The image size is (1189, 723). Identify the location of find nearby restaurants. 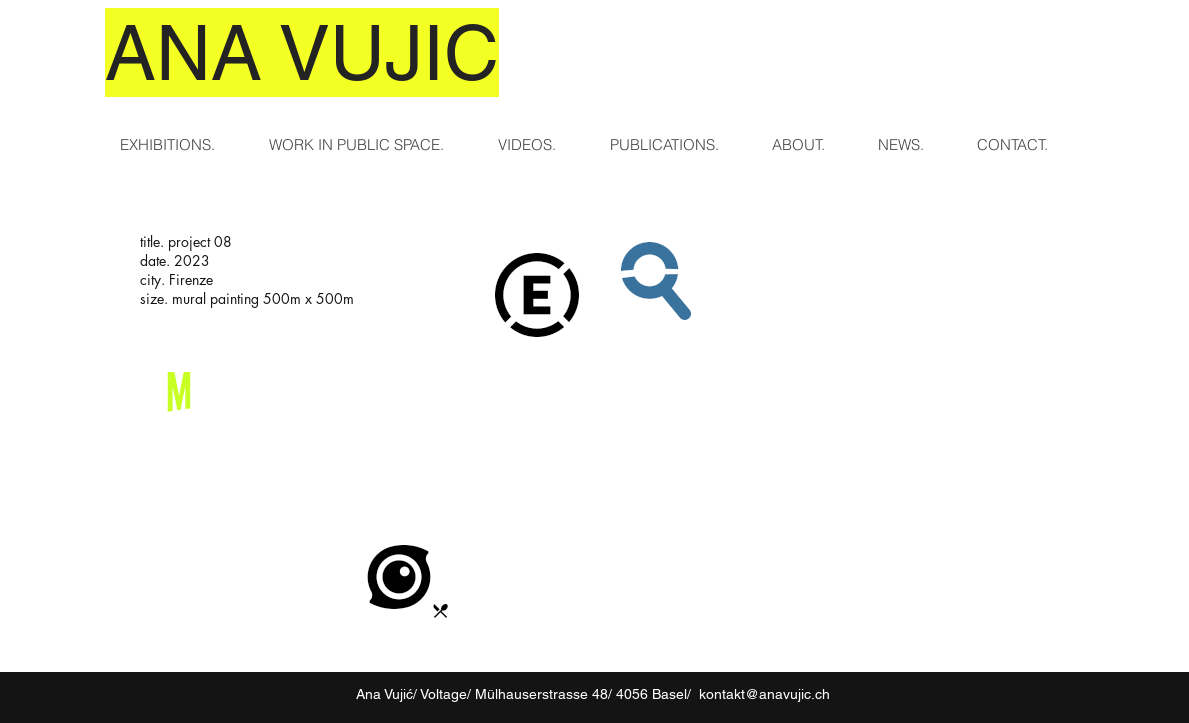
(440, 610).